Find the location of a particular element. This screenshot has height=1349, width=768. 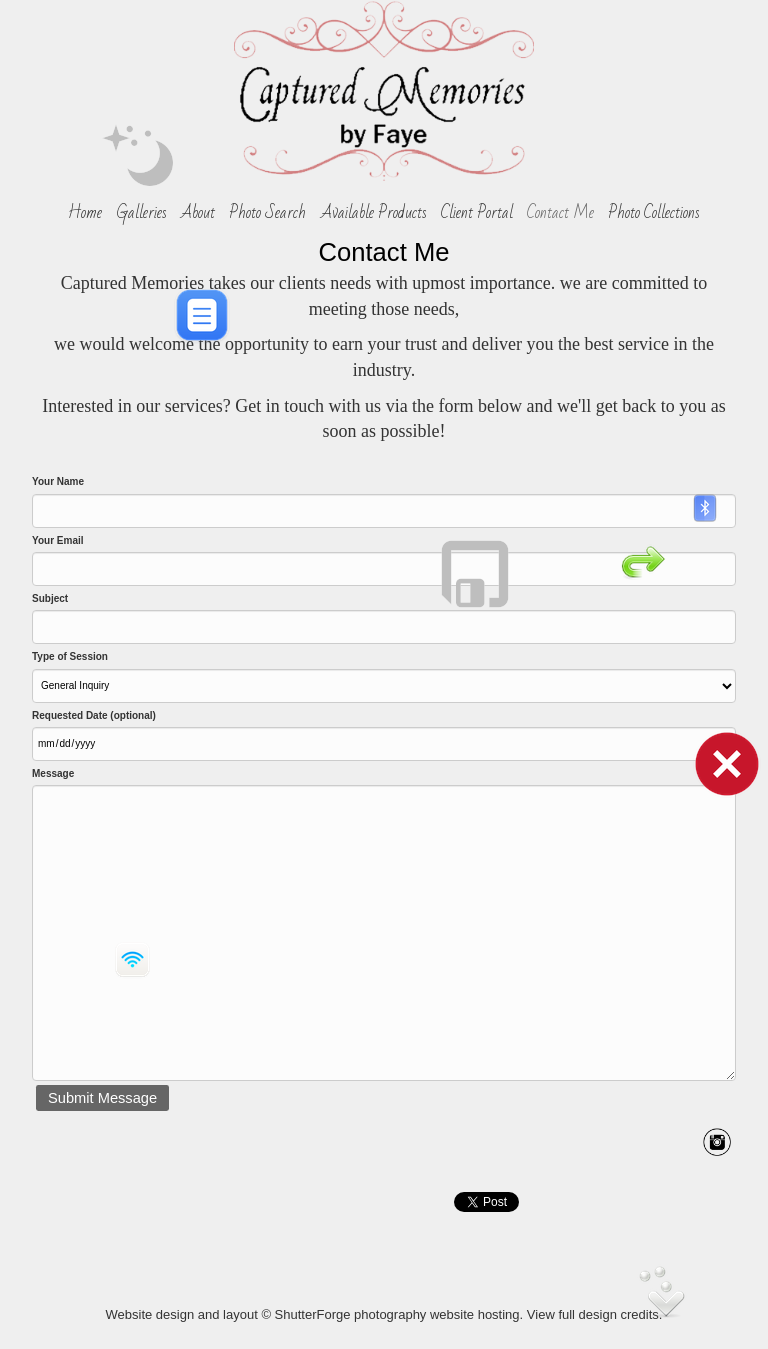

access wireless network settings is located at coordinates (132, 959).